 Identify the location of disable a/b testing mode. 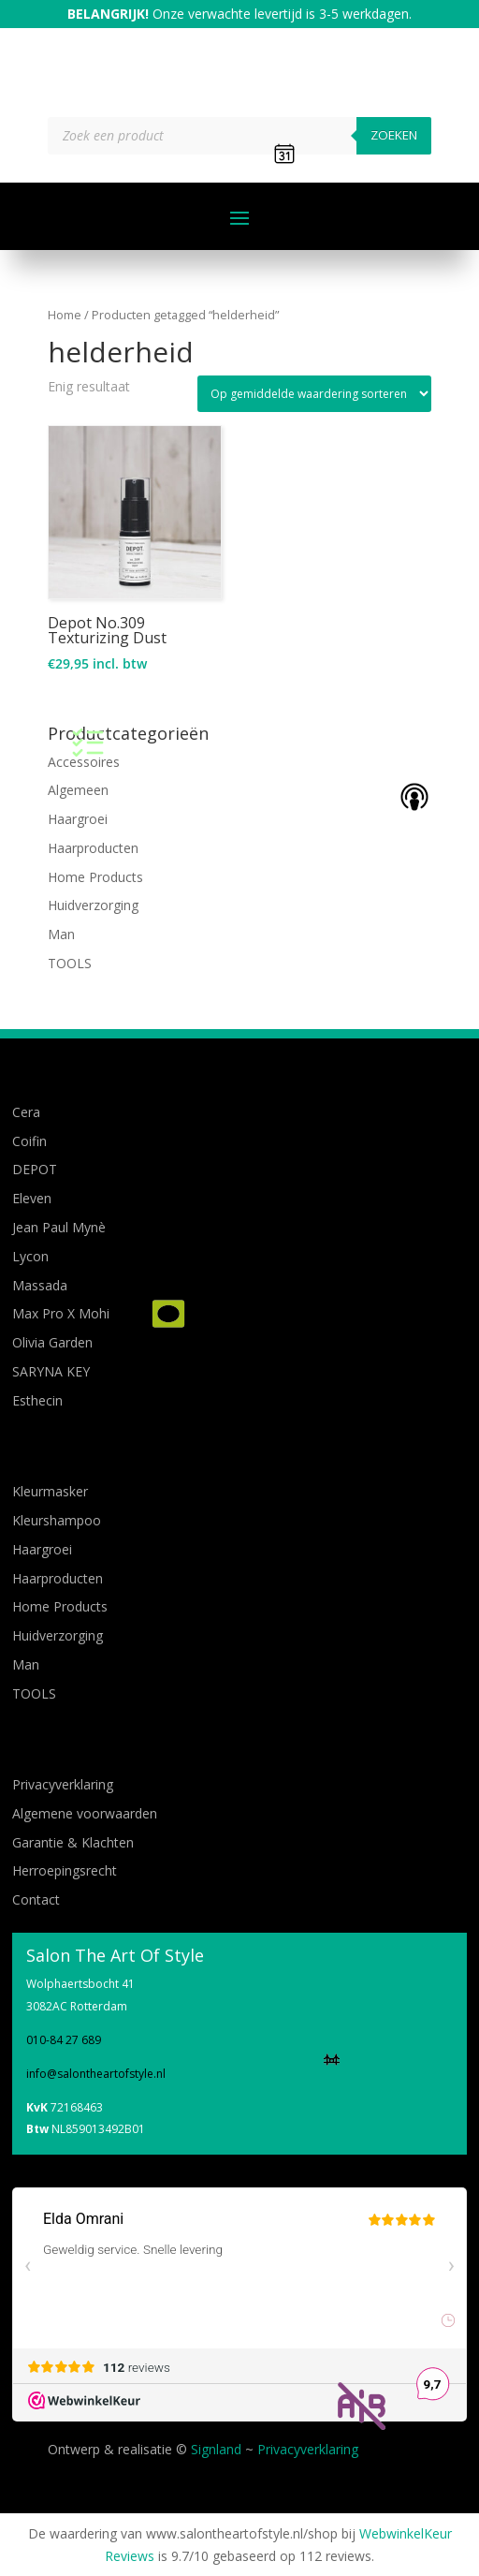
(361, 2406).